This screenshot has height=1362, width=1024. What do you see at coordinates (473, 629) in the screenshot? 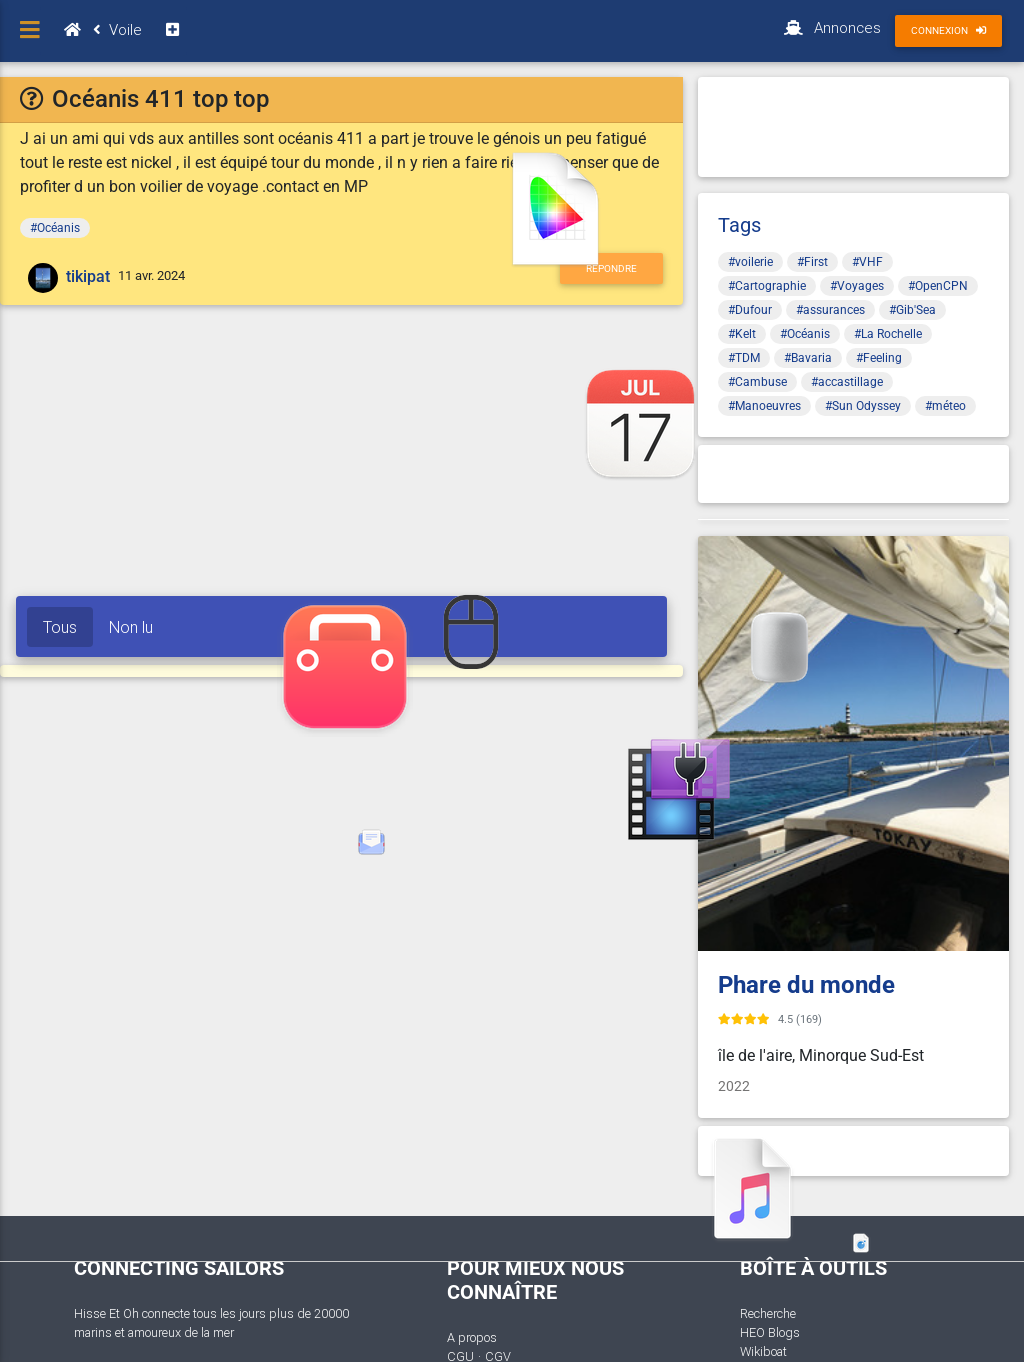
I see `mouse input device settings` at bounding box center [473, 629].